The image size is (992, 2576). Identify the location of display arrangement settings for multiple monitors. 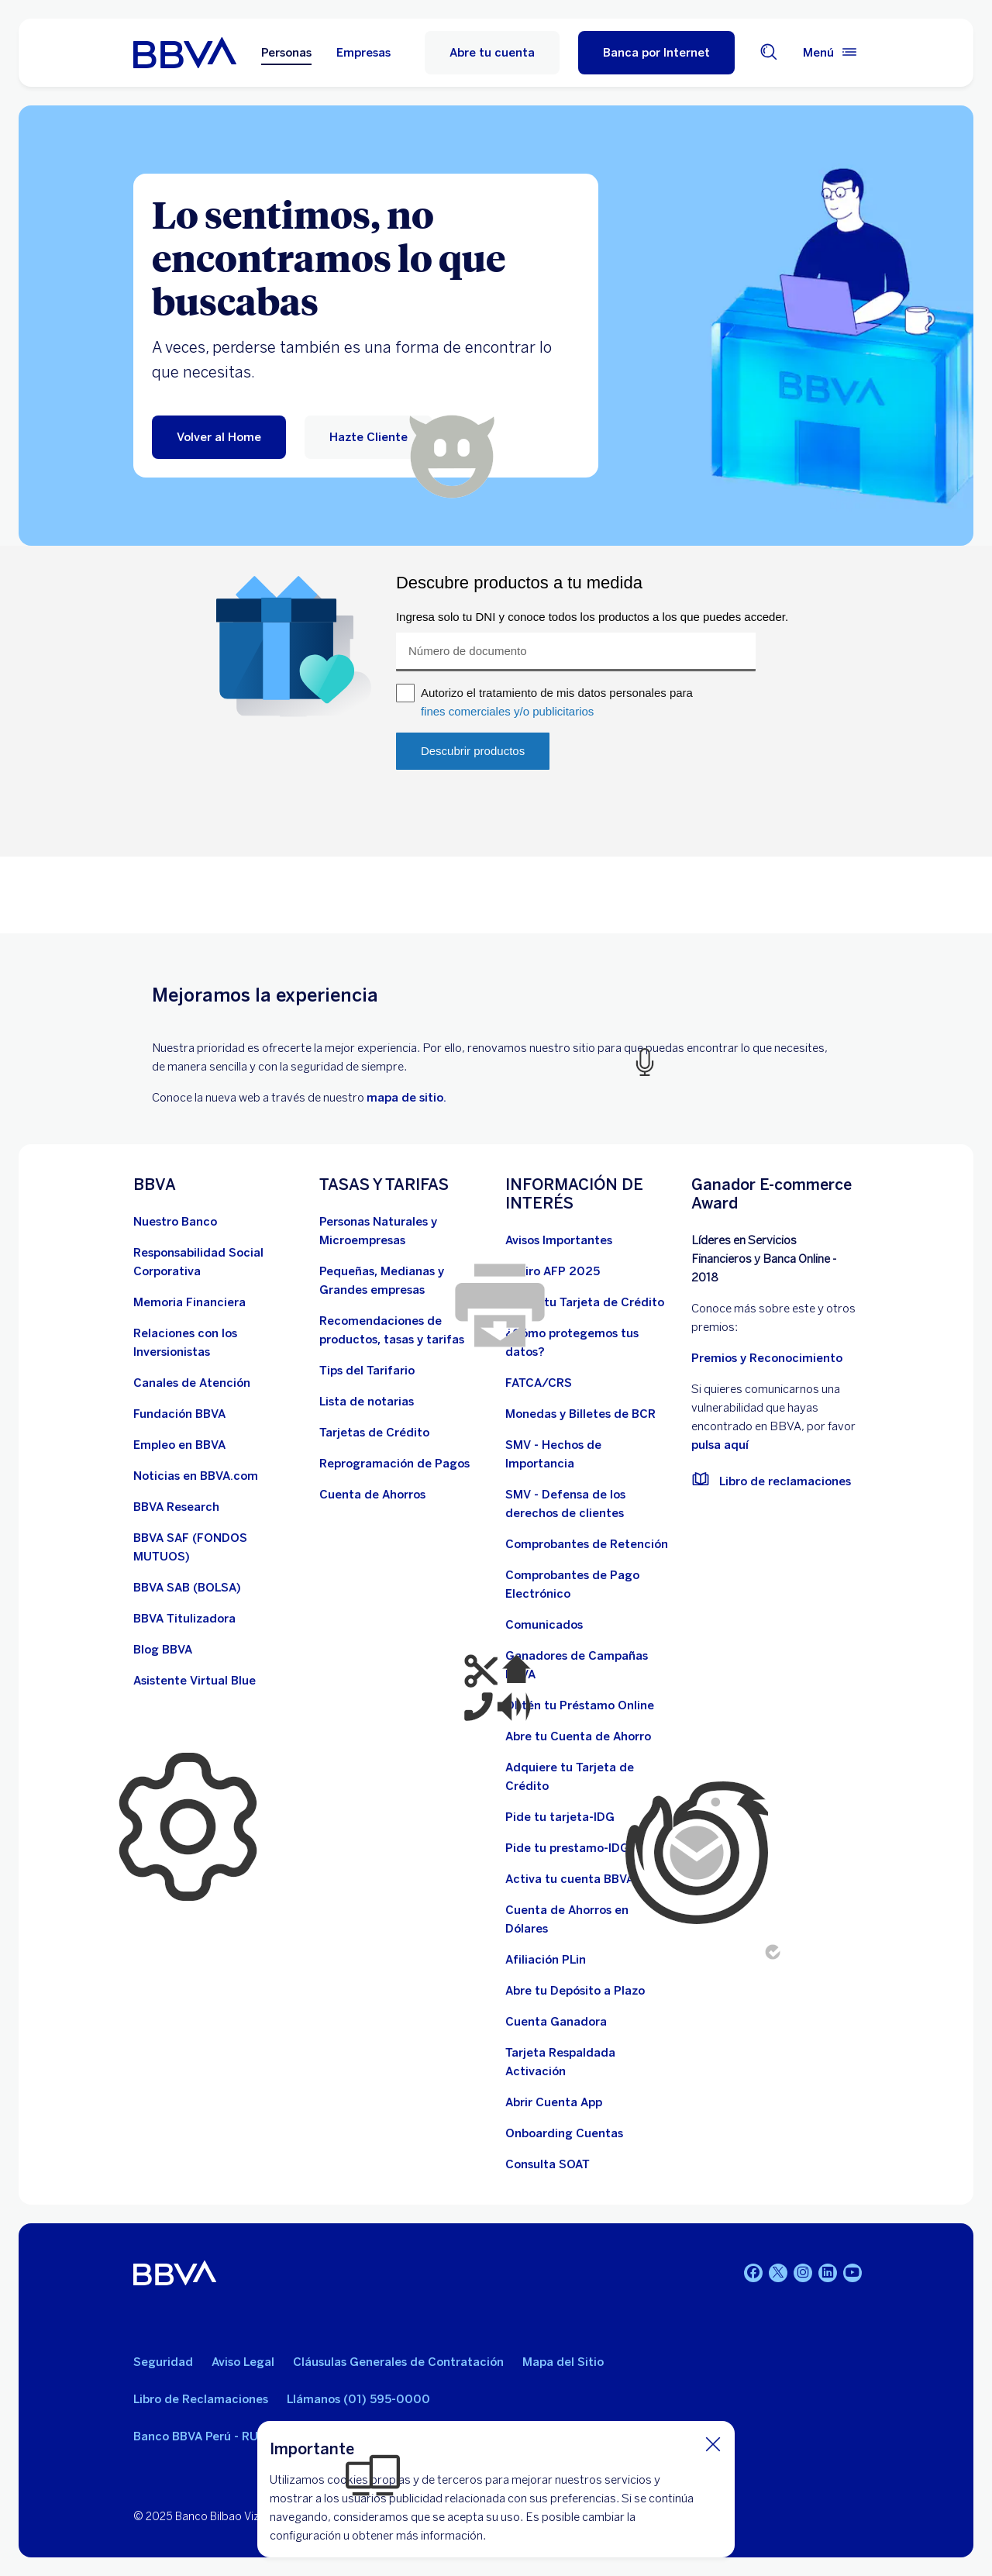
(373, 2475).